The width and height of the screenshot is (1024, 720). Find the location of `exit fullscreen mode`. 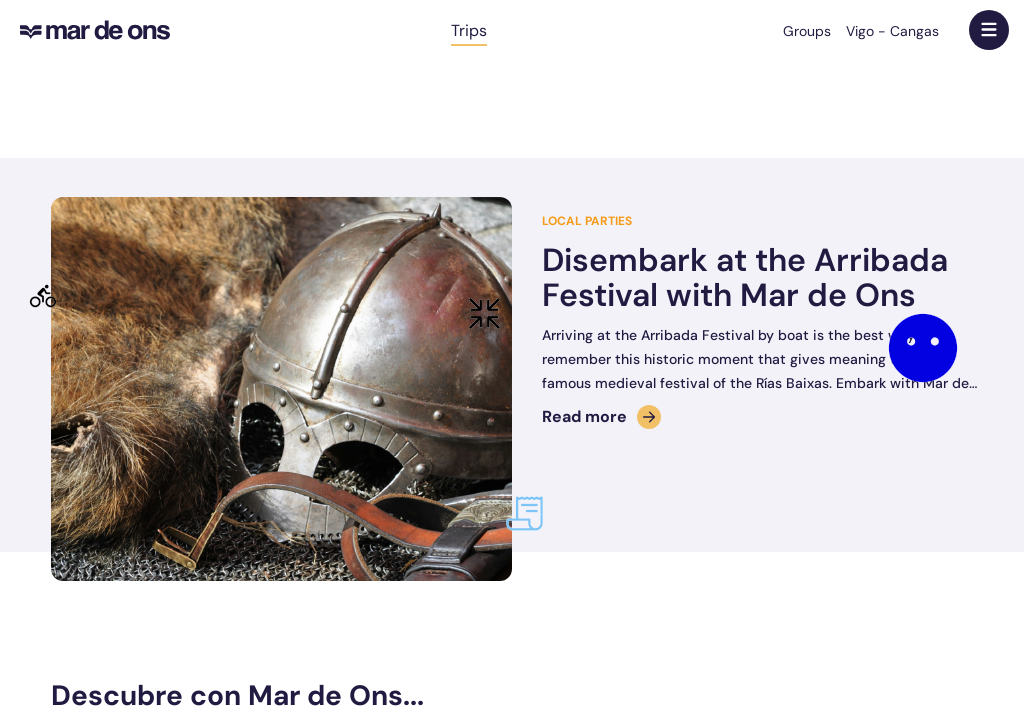

exit fullscreen mode is located at coordinates (484, 313).